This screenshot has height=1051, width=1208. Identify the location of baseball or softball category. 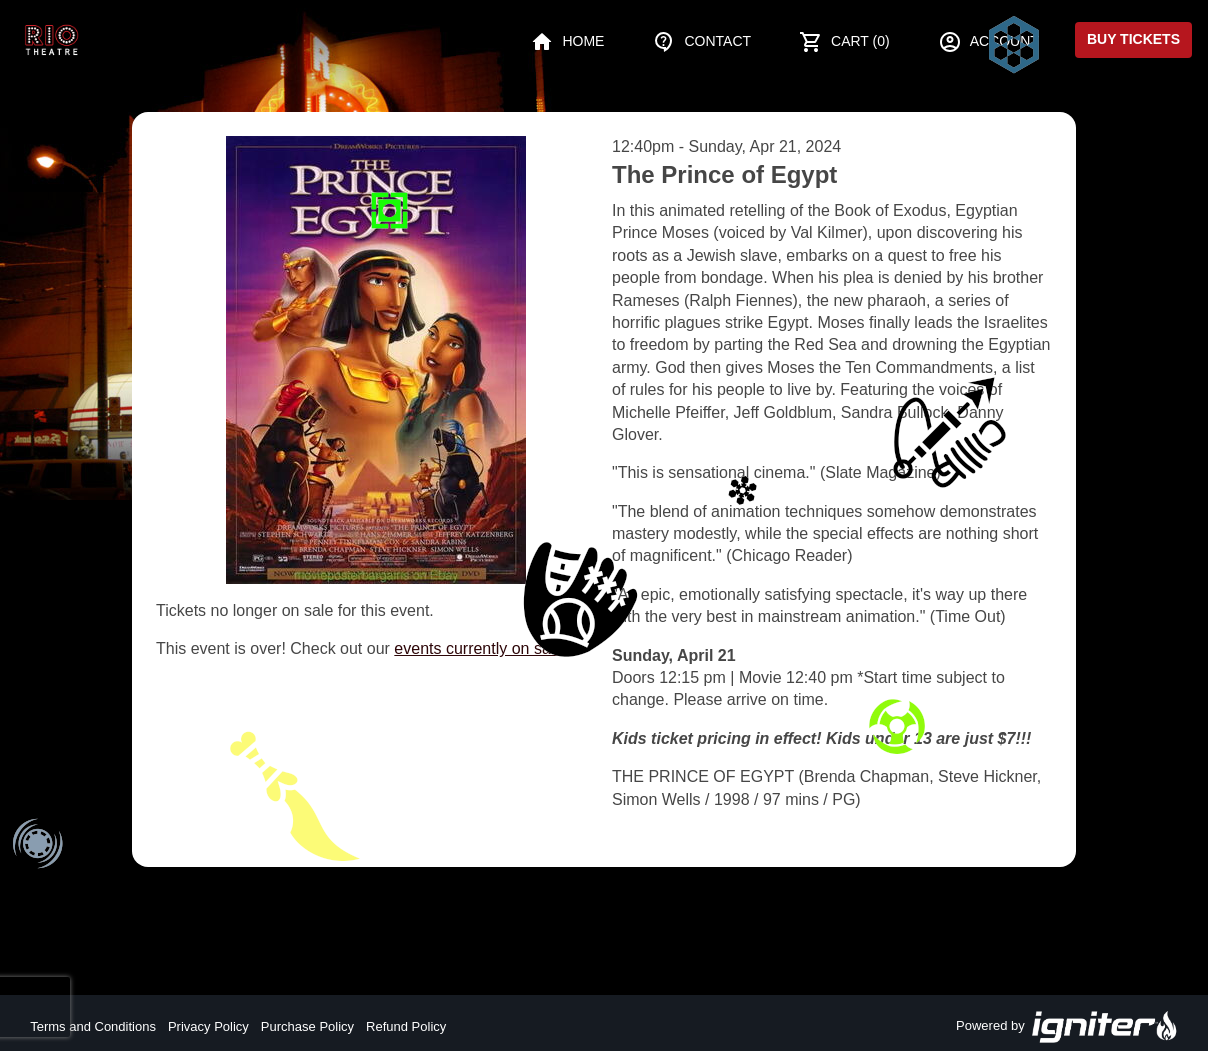
(580, 599).